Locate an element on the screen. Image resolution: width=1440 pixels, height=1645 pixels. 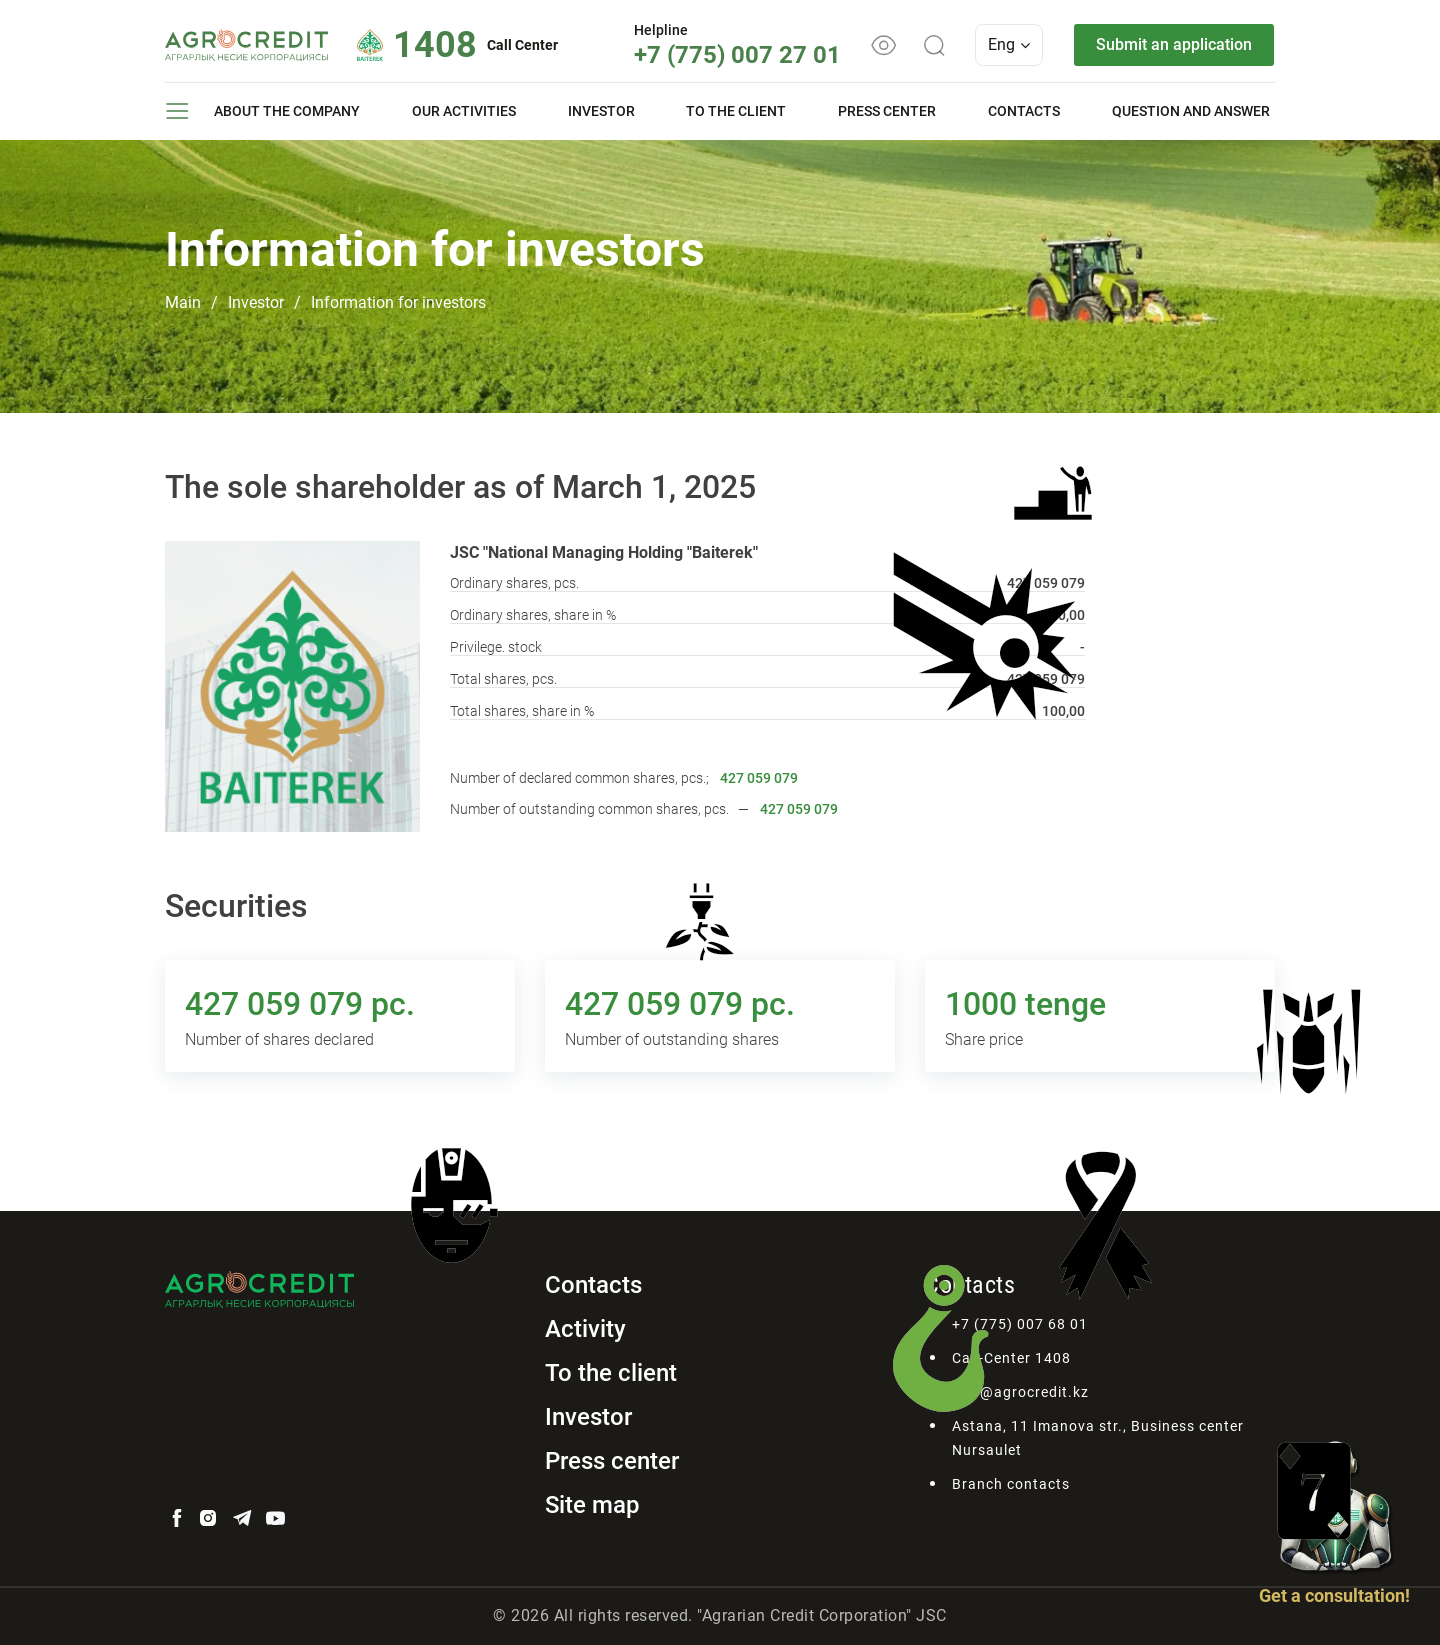
indicates third place ranking or bronze medal status is located at coordinates (1053, 481).